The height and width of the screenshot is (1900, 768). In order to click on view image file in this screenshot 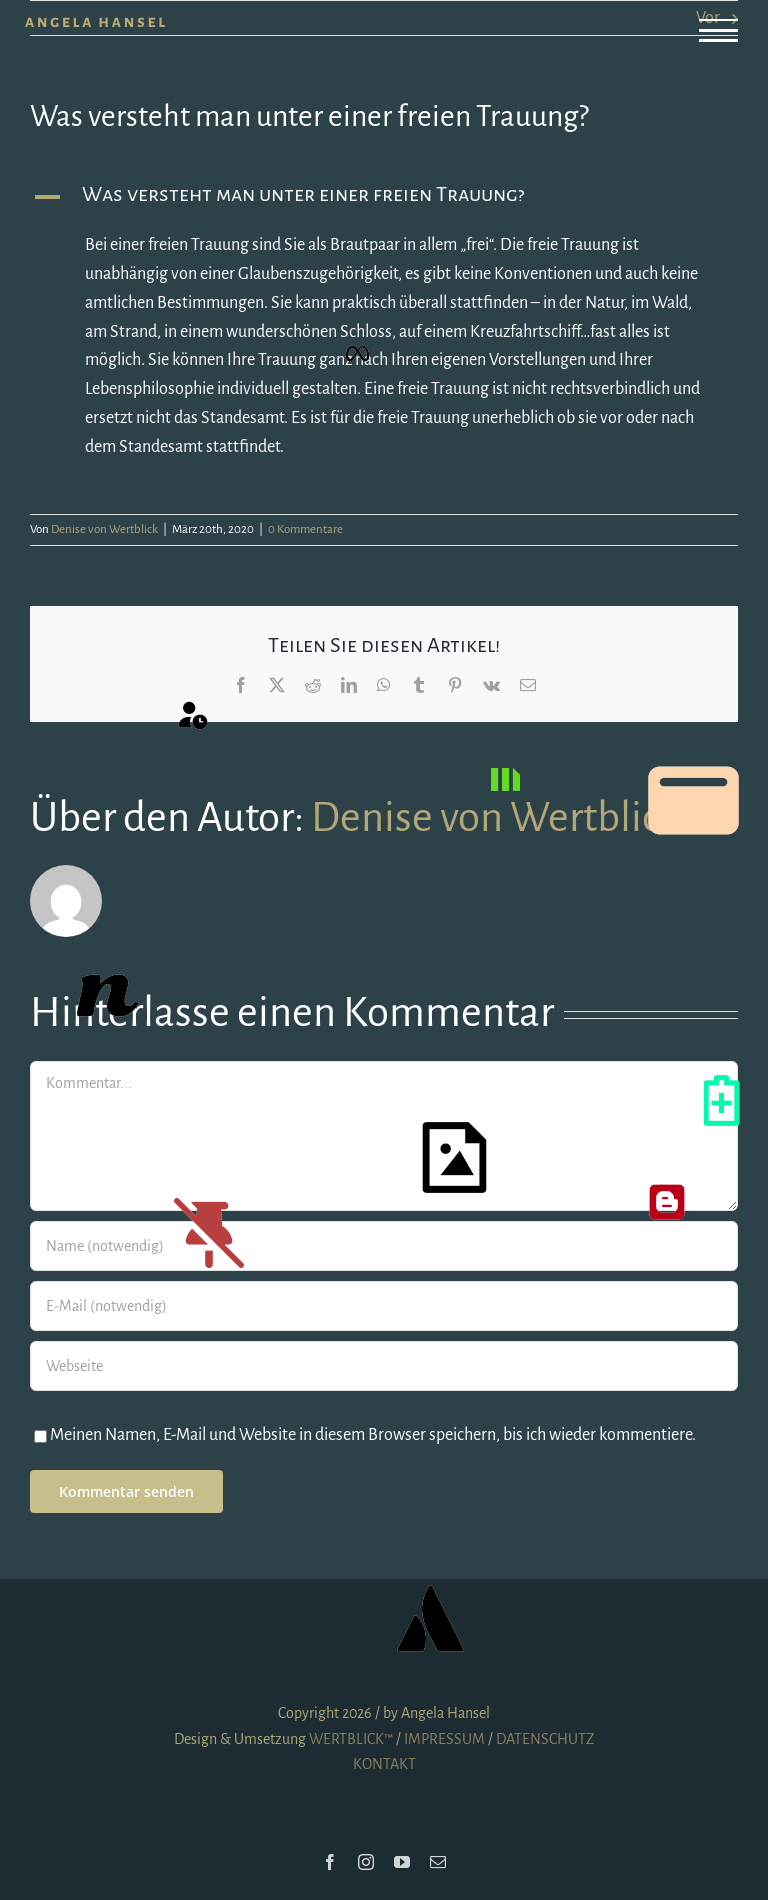, I will do `click(454, 1157)`.